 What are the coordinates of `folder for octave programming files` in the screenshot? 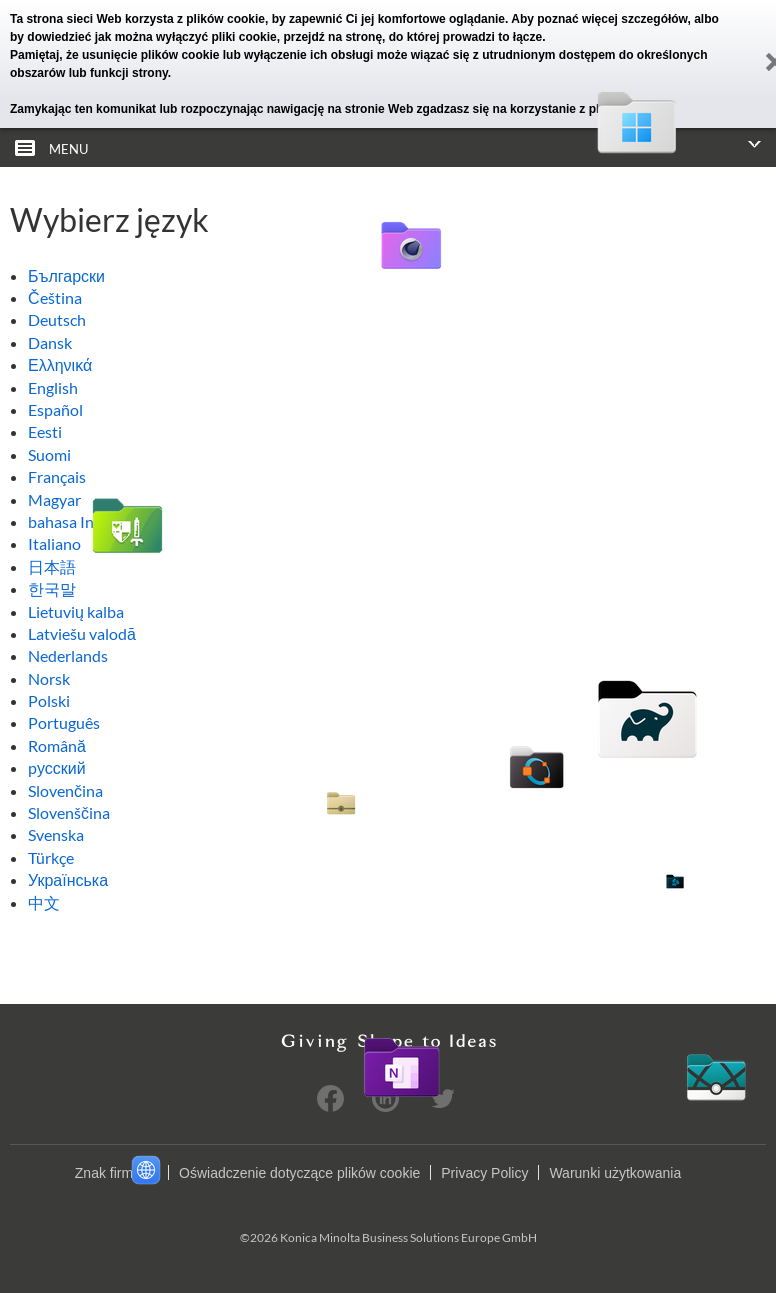 It's located at (536, 768).